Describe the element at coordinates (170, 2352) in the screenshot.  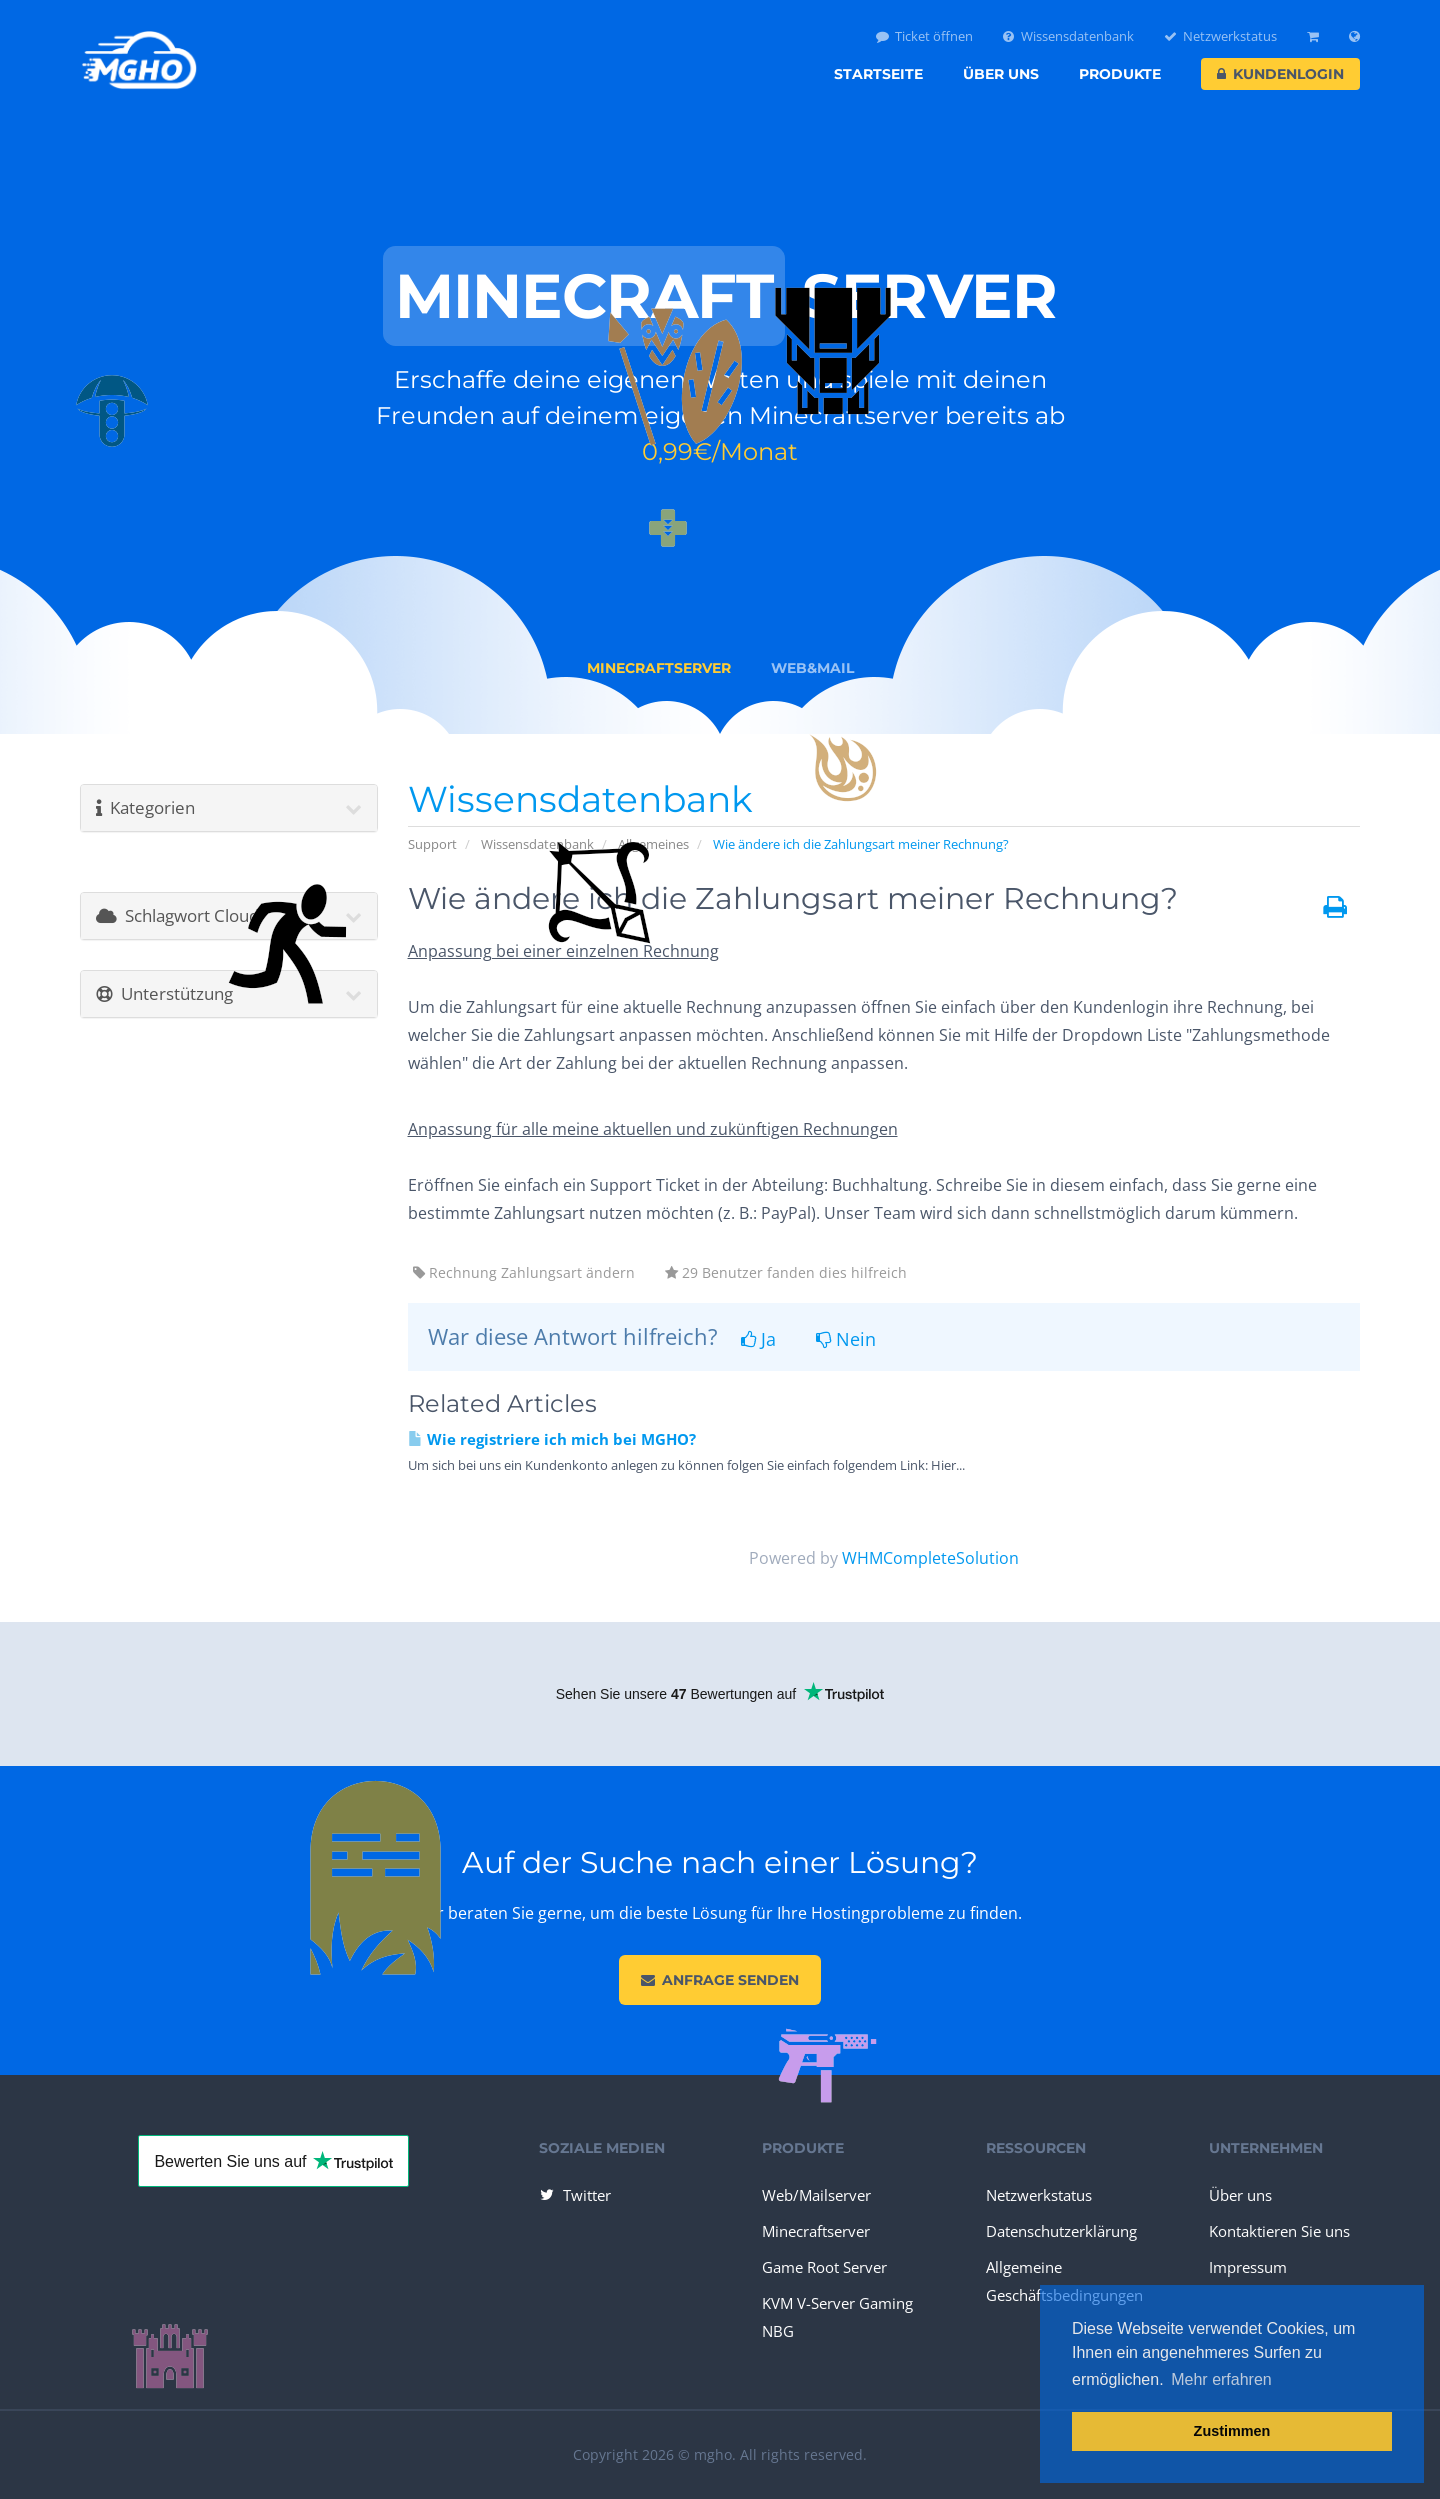
I see `view castle or fortress location` at that location.